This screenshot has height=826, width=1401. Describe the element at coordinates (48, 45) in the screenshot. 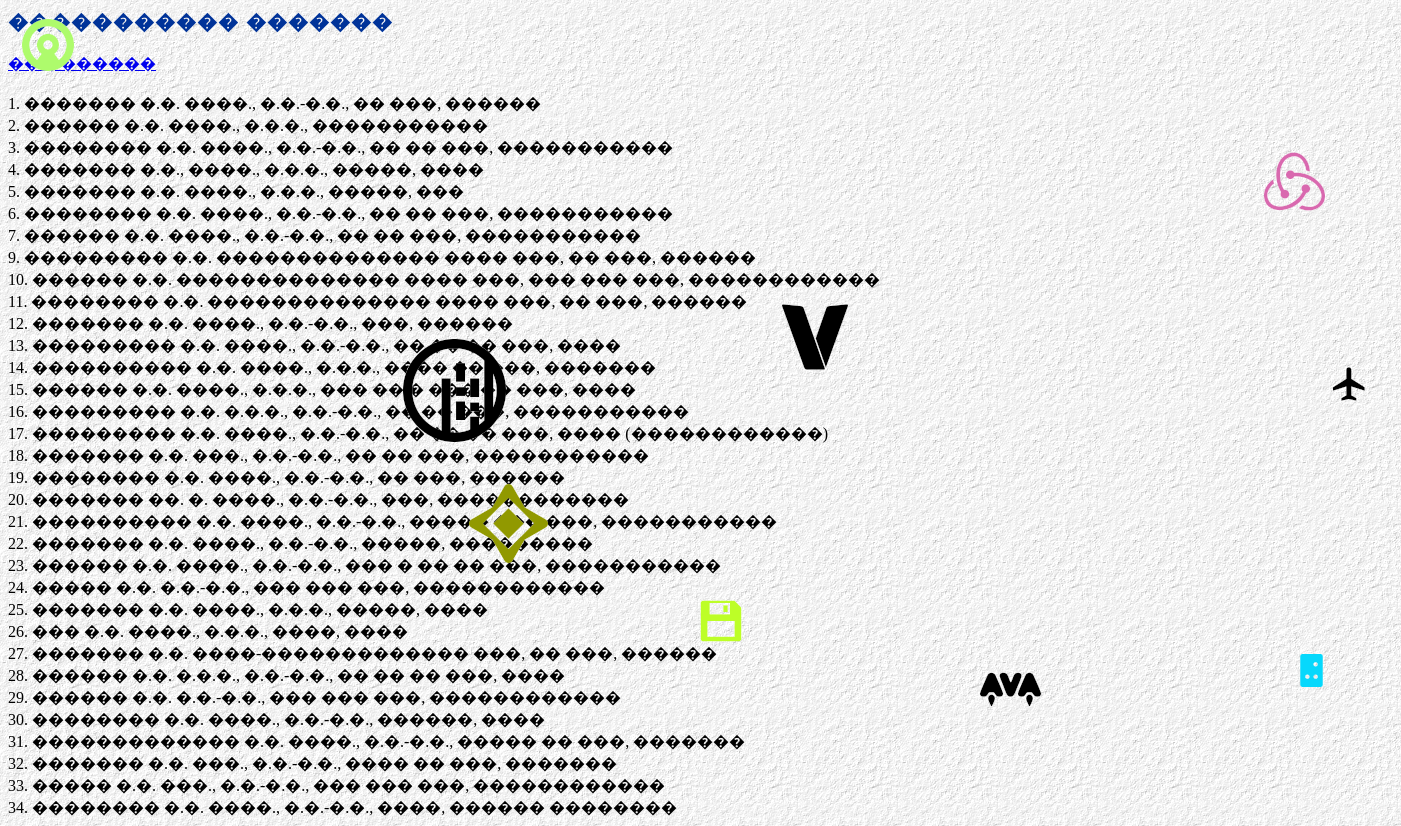

I see `open the Castro podcast app` at that location.